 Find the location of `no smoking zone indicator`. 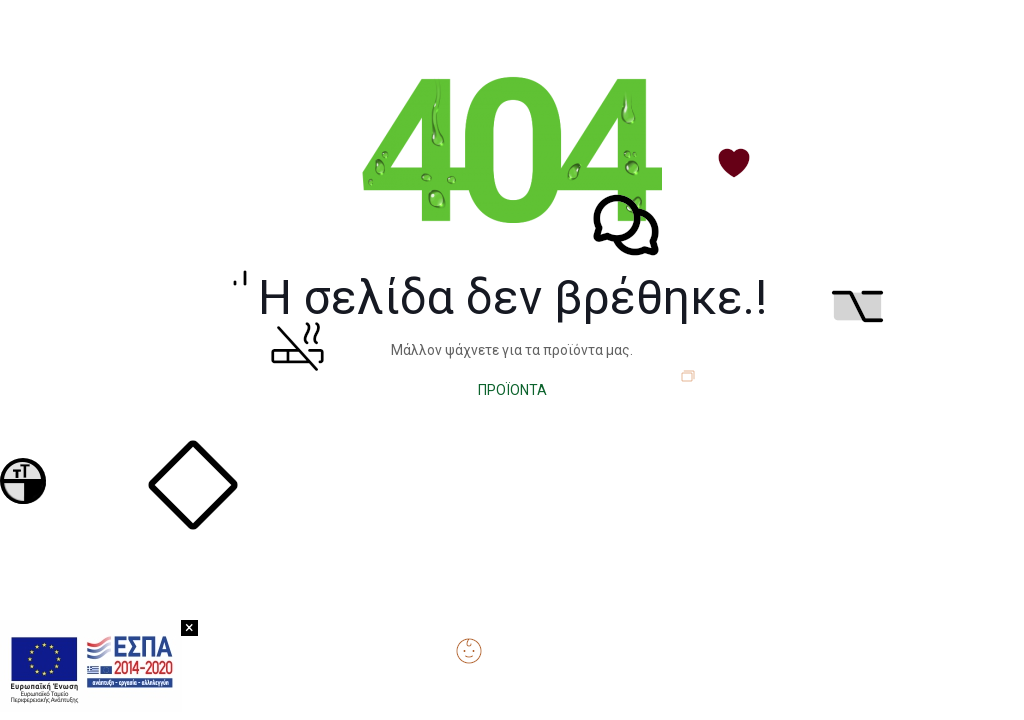

no smoking zone indicator is located at coordinates (297, 348).